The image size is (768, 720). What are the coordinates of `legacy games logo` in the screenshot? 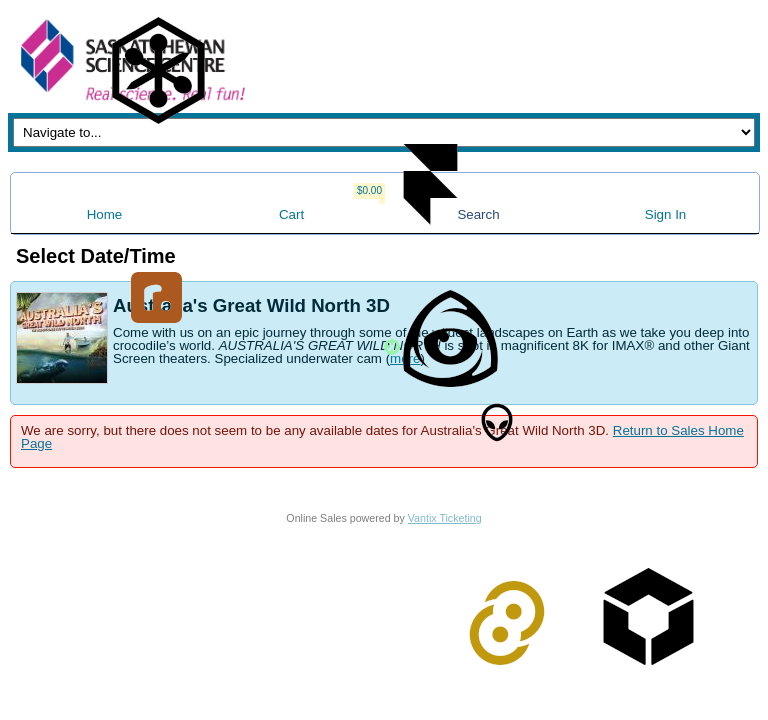 It's located at (158, 70).